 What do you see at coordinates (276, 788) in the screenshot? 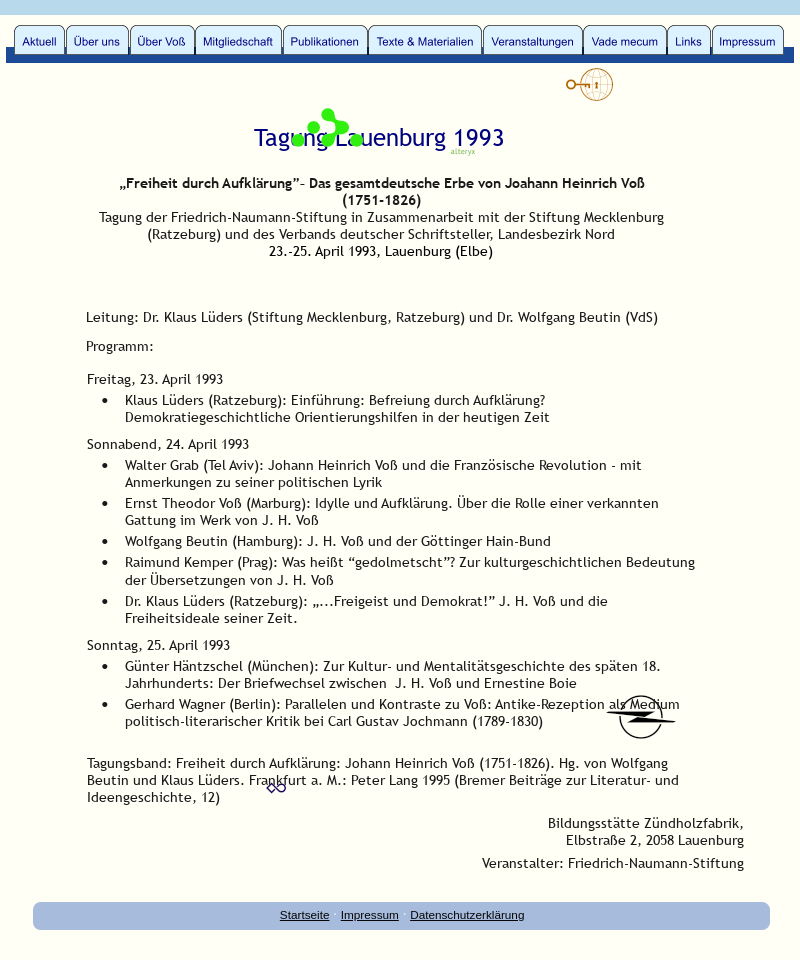
I see `open the Showpad app` at bounding box center [276, 788].